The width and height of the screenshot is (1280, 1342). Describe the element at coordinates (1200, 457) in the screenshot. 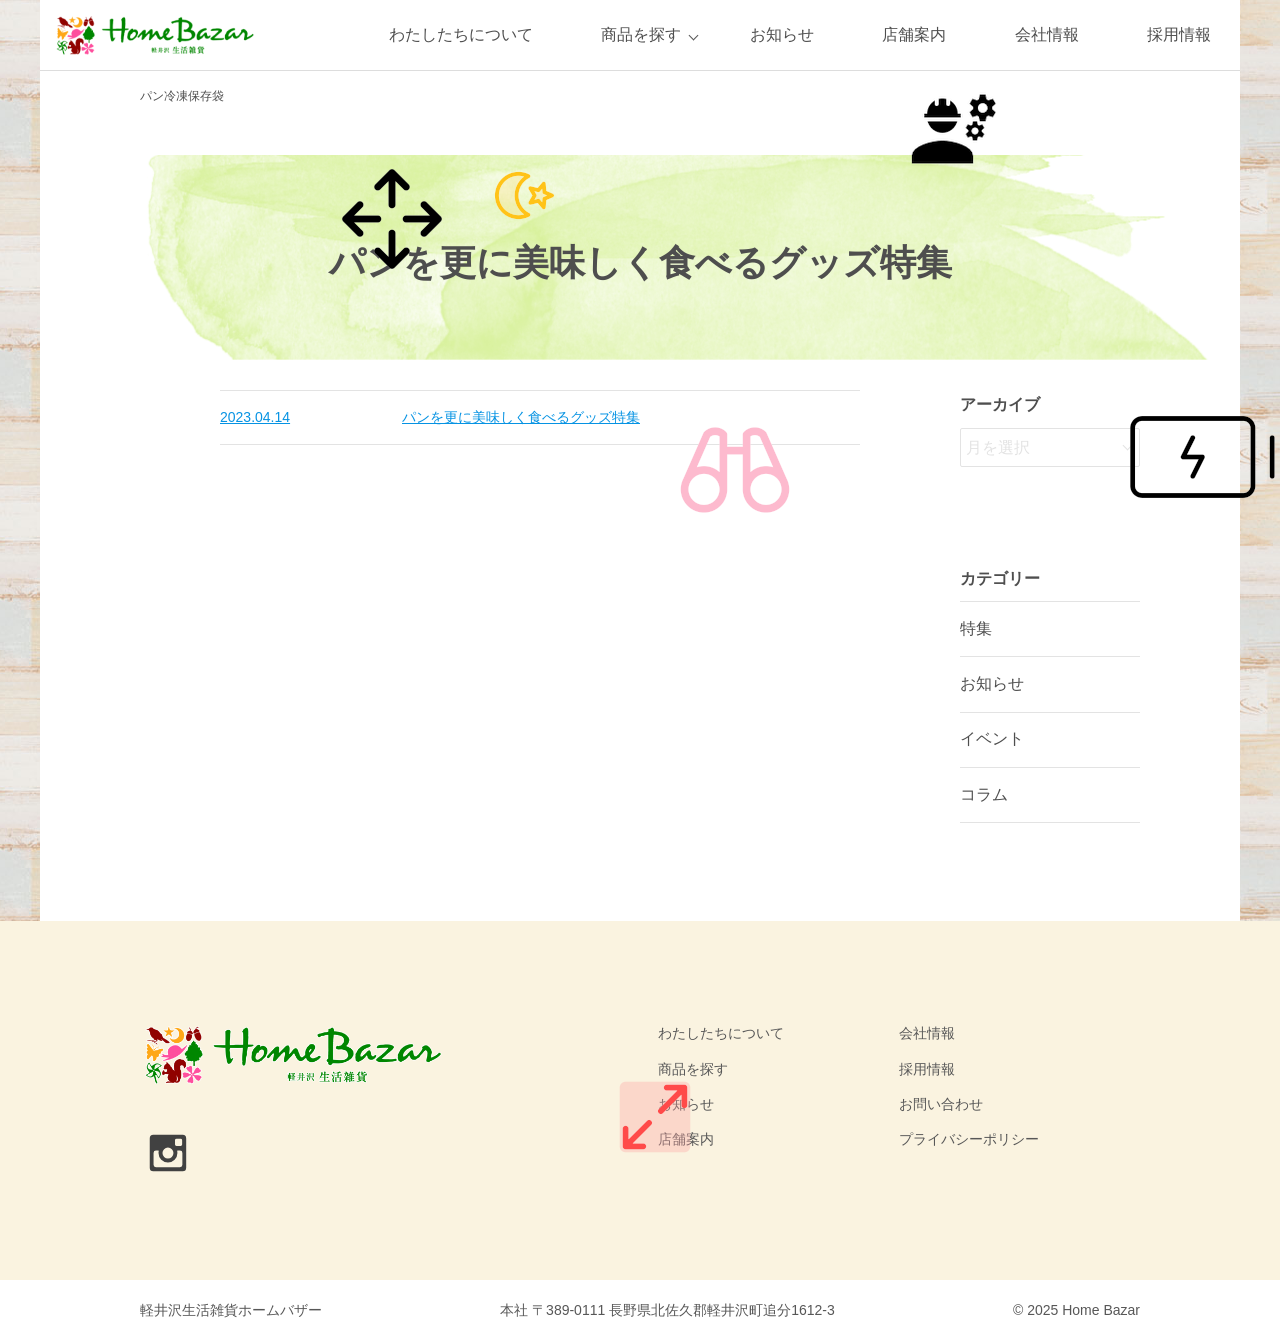

I see `indicates device is currently charging` at that location.